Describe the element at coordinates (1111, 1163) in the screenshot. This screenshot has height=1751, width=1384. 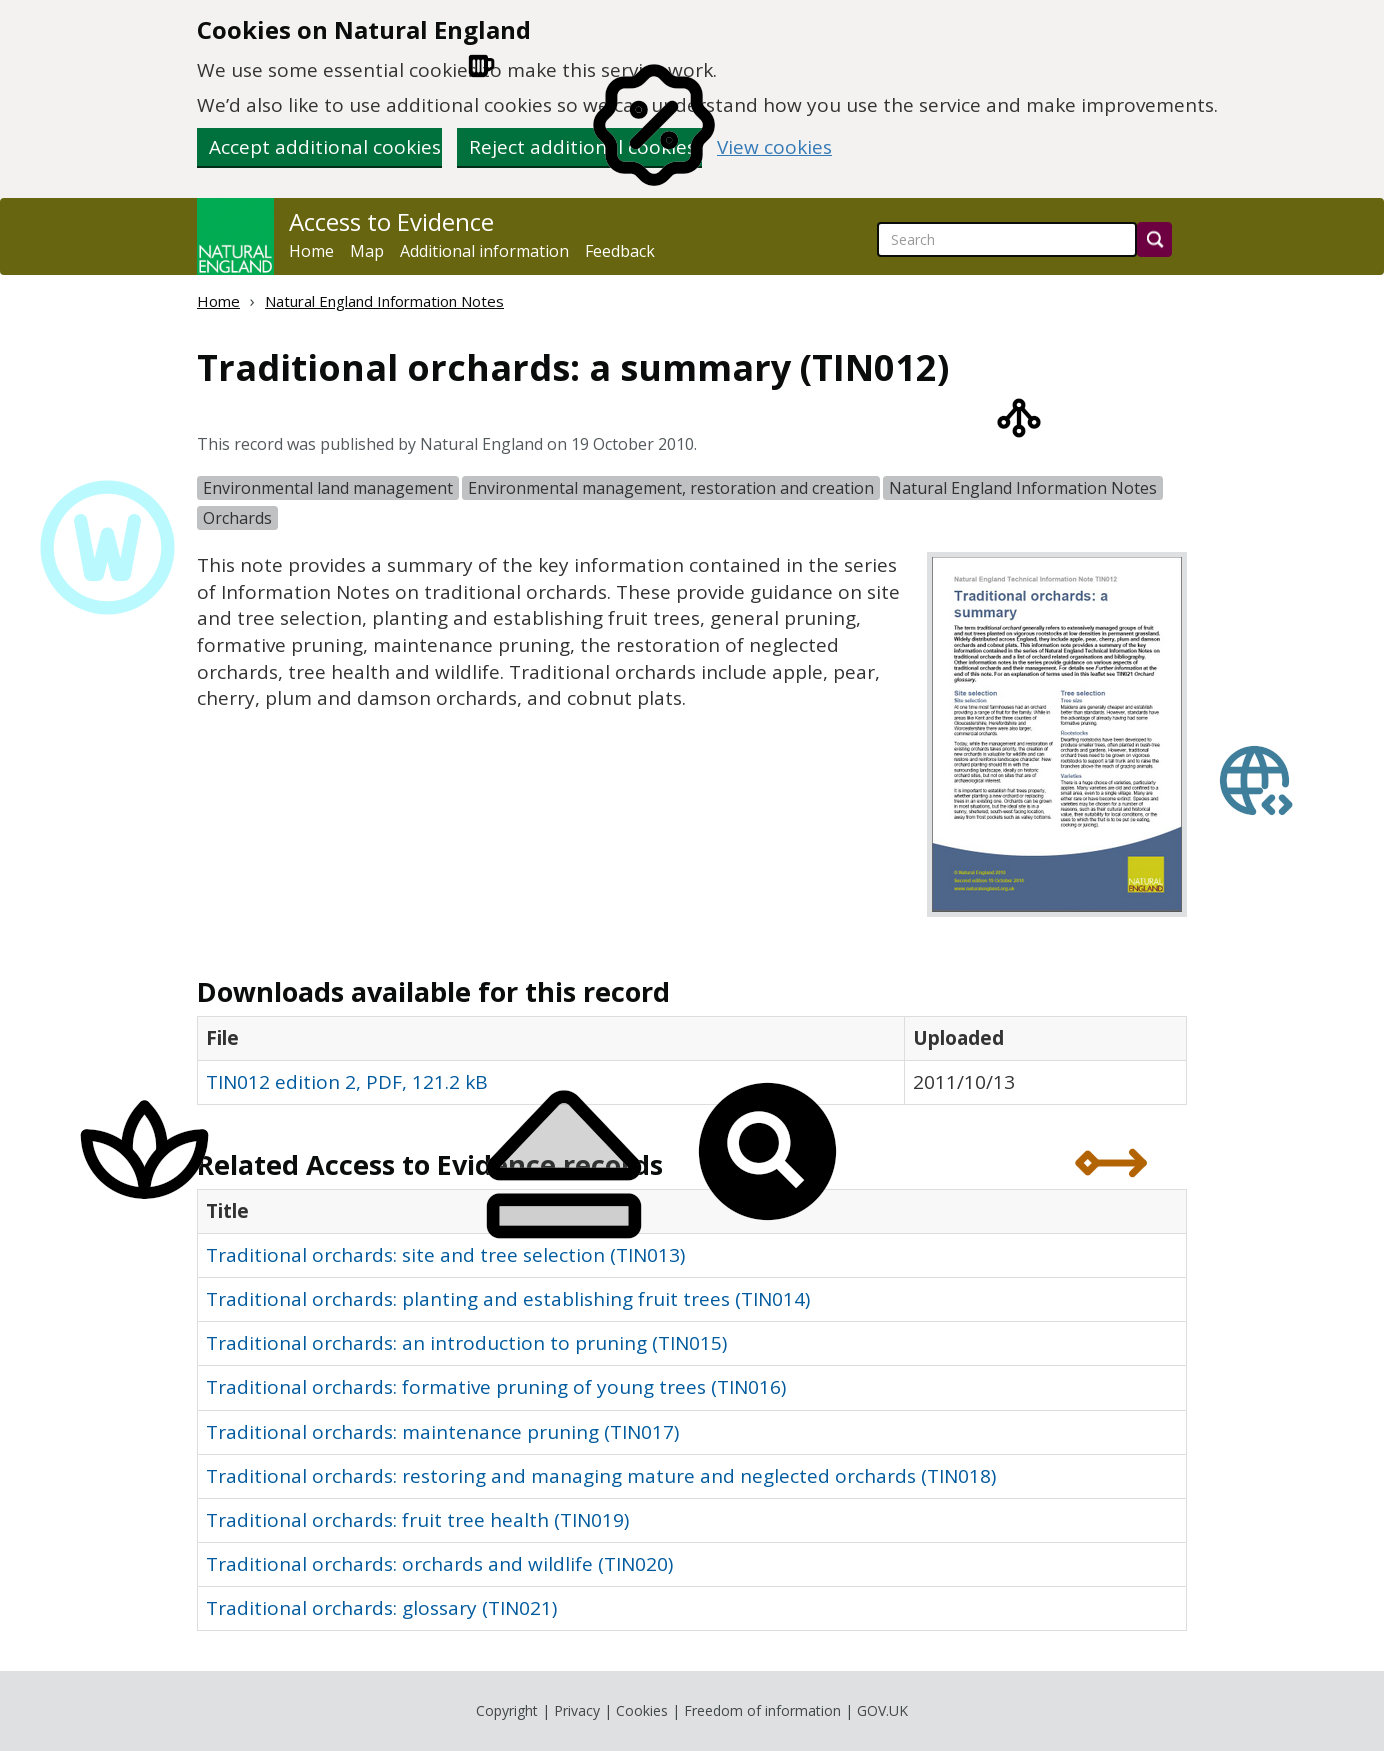
I see `navigate to the next step or section` at that location.